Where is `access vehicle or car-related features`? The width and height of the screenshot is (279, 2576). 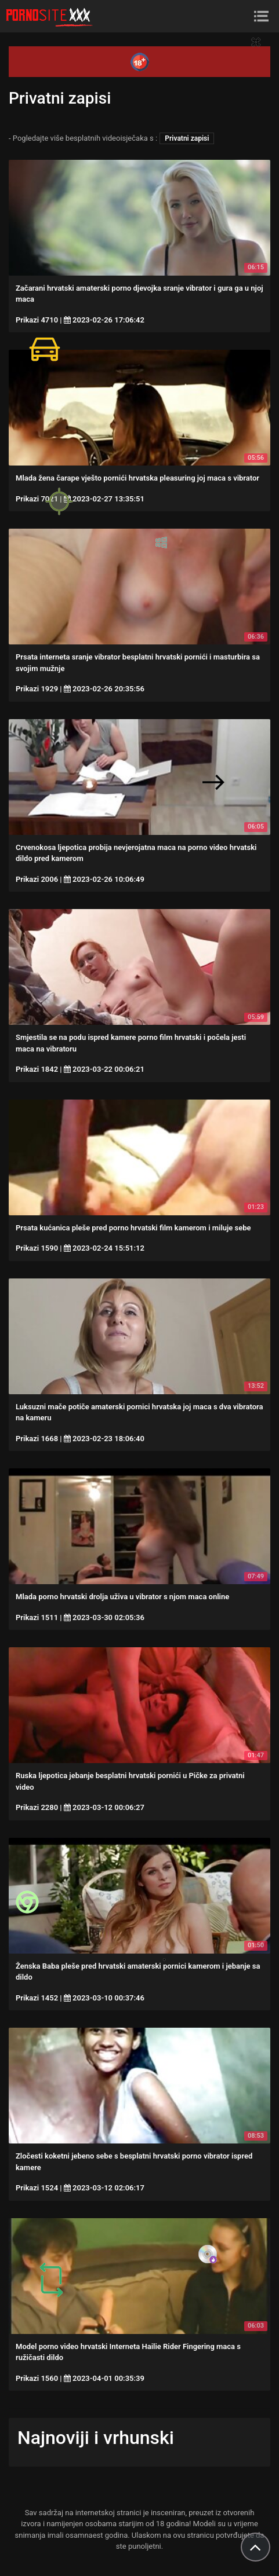
access vehicle or car-related features is located at coordinates (45, 350).